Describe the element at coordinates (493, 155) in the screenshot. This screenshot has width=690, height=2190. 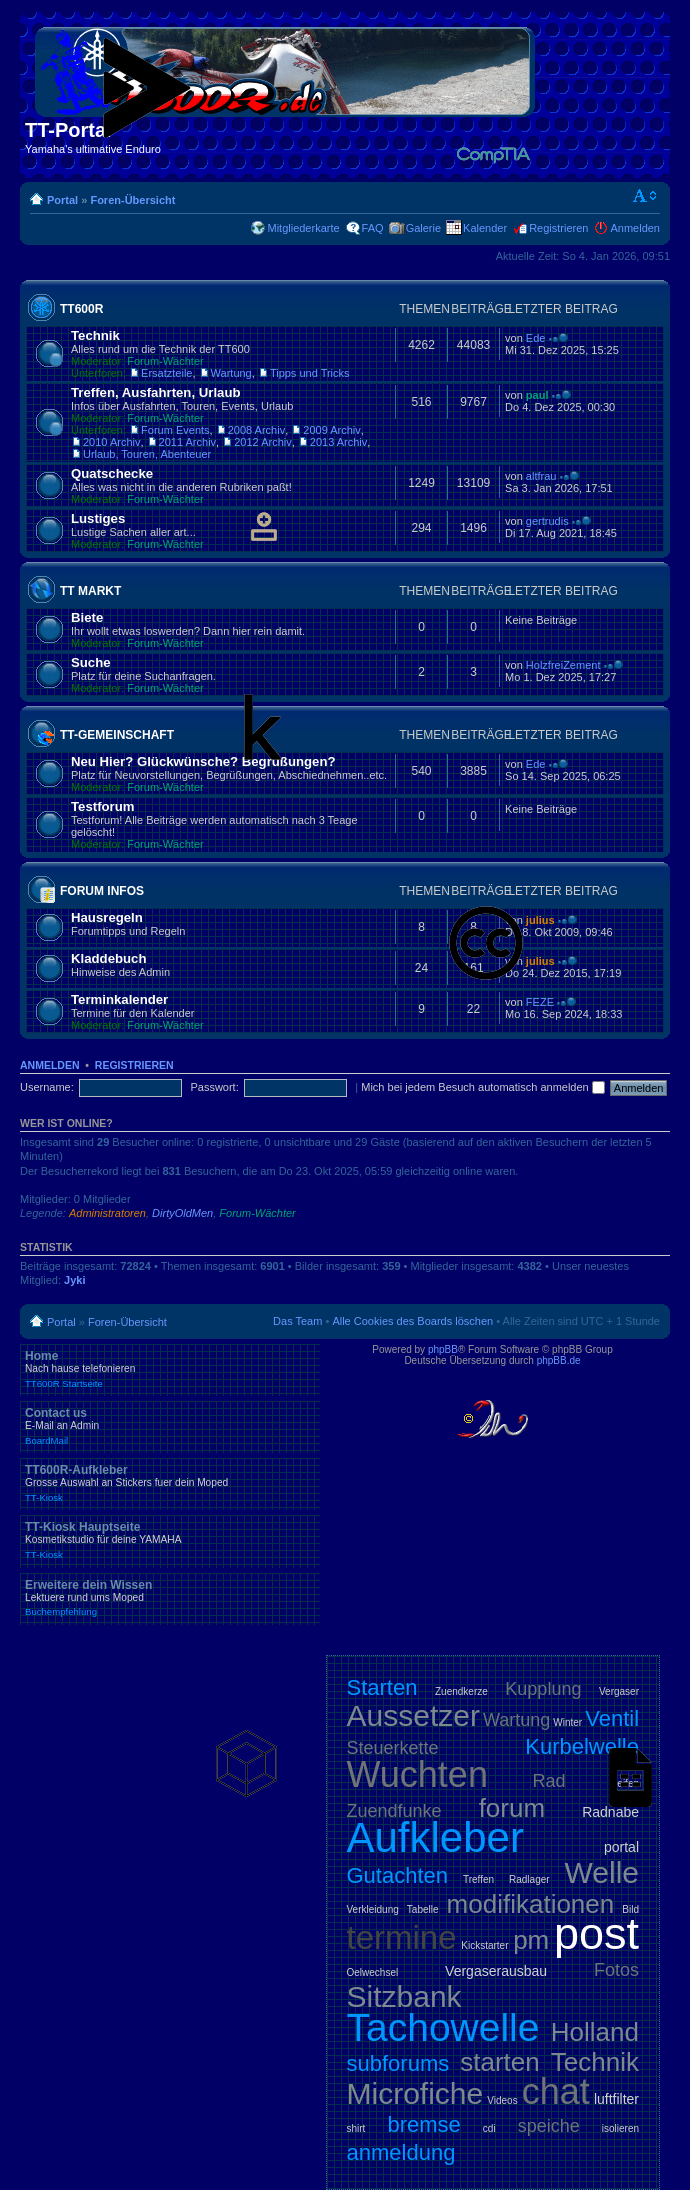
I see `CompTIA official logo` at that location.